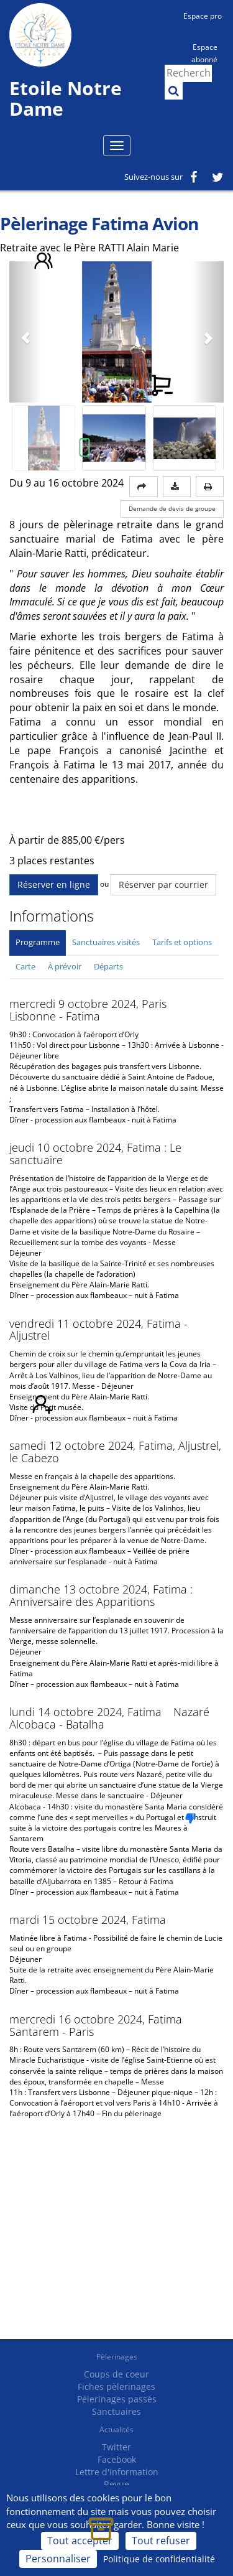  I want to click on switch to mobile view, so click(85, 447).